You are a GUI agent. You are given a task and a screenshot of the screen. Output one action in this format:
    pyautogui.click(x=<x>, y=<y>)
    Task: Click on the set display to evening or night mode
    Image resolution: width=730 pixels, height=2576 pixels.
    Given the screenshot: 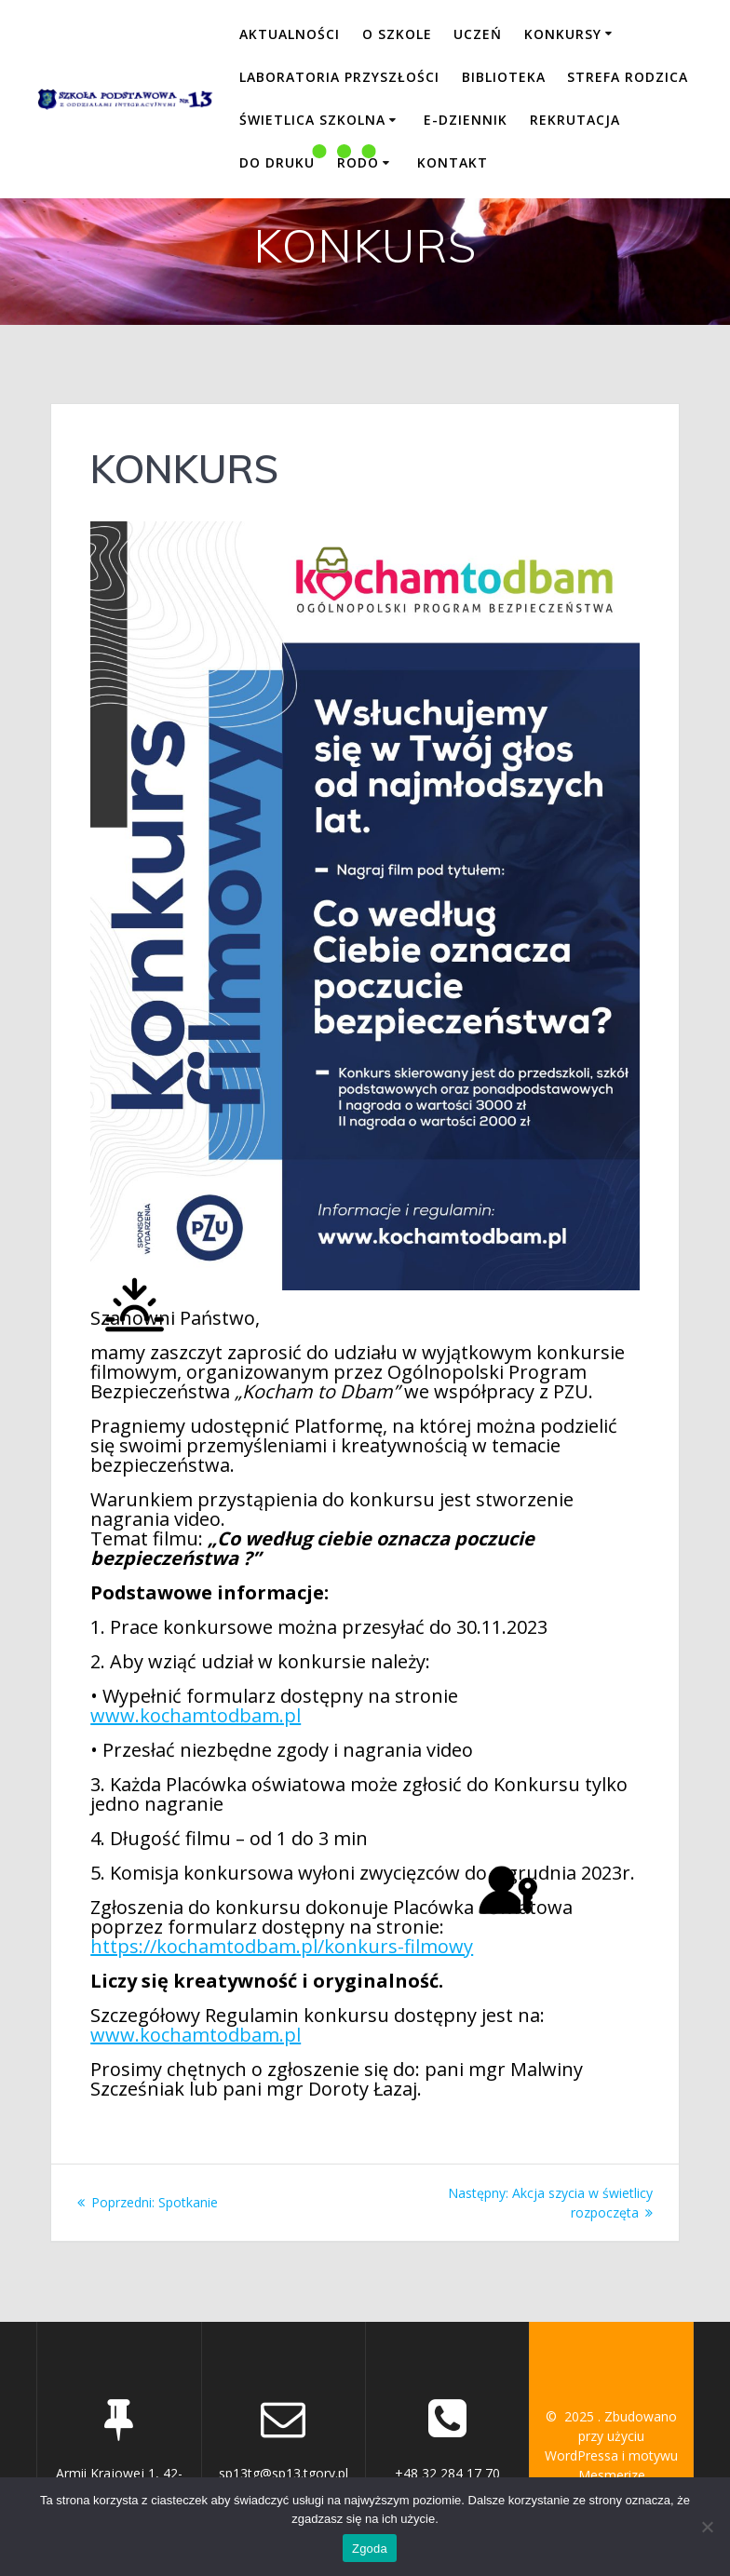 What is the action you would take?
    pyautogui.click(x=134, y=1304)
    